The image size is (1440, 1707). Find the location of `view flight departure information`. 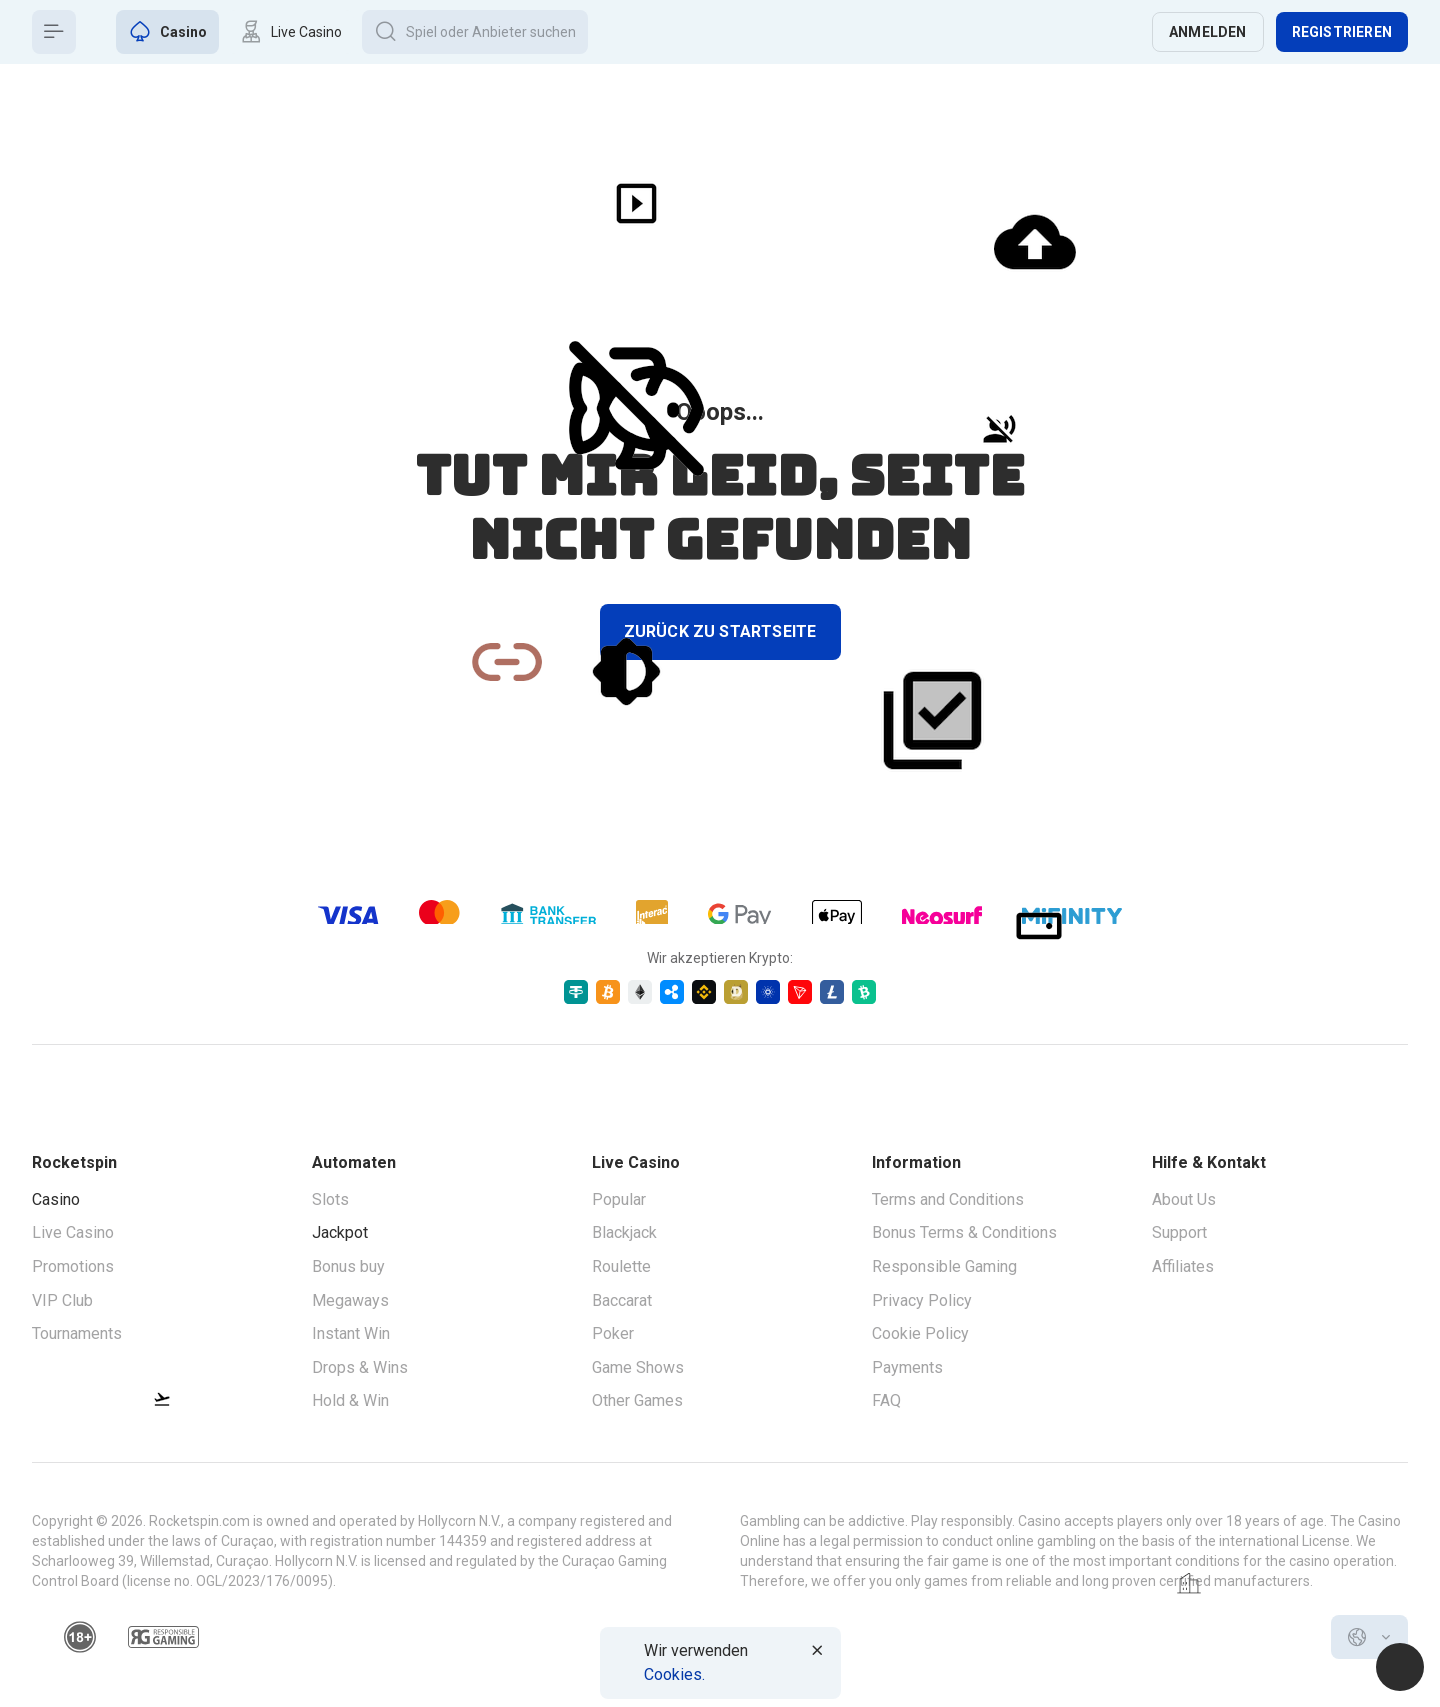

view flight departure information is located at coordinates (162, 1399).